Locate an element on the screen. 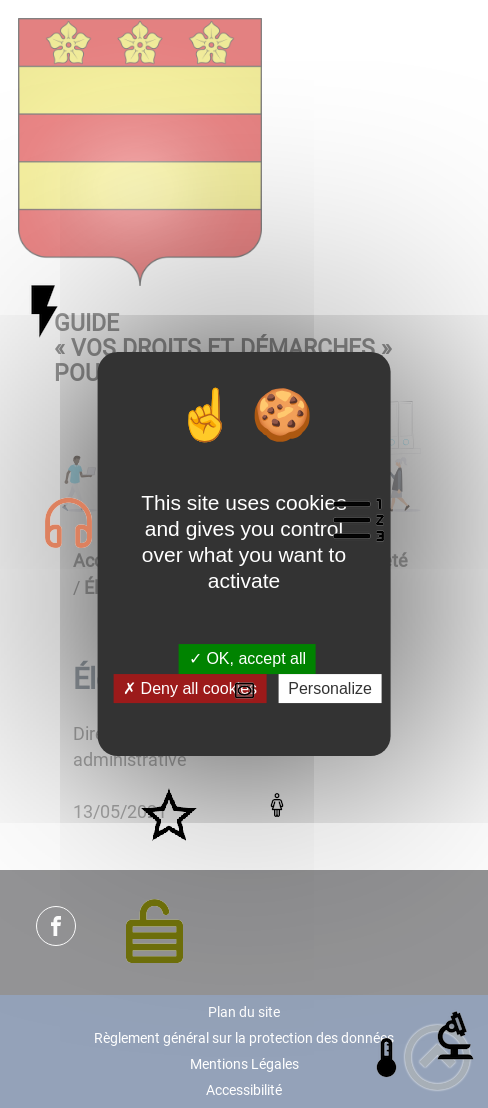 The image size is (488, 1108). unlocked or unsecured state is located at coordinates (154, 934).